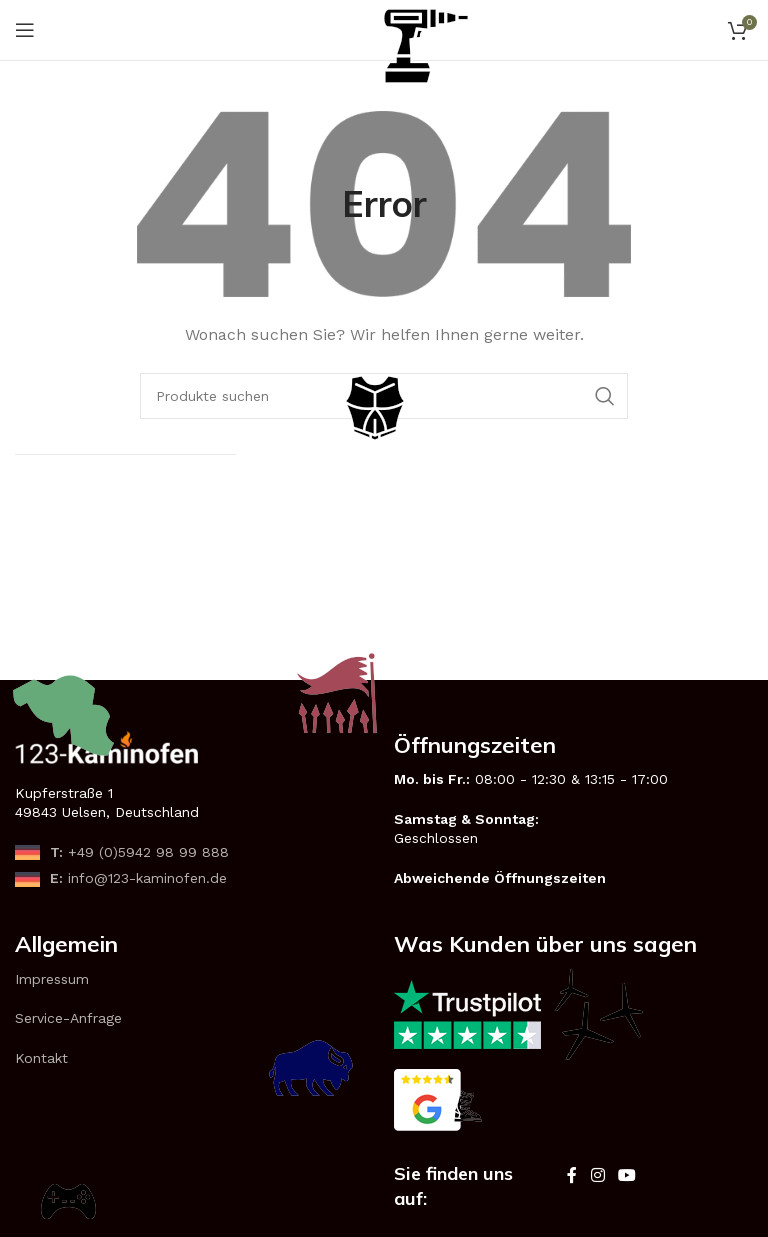 This screenshot has height=1237, width=768. I want to click on browse ski equipment or gear, so click(468, 1106).